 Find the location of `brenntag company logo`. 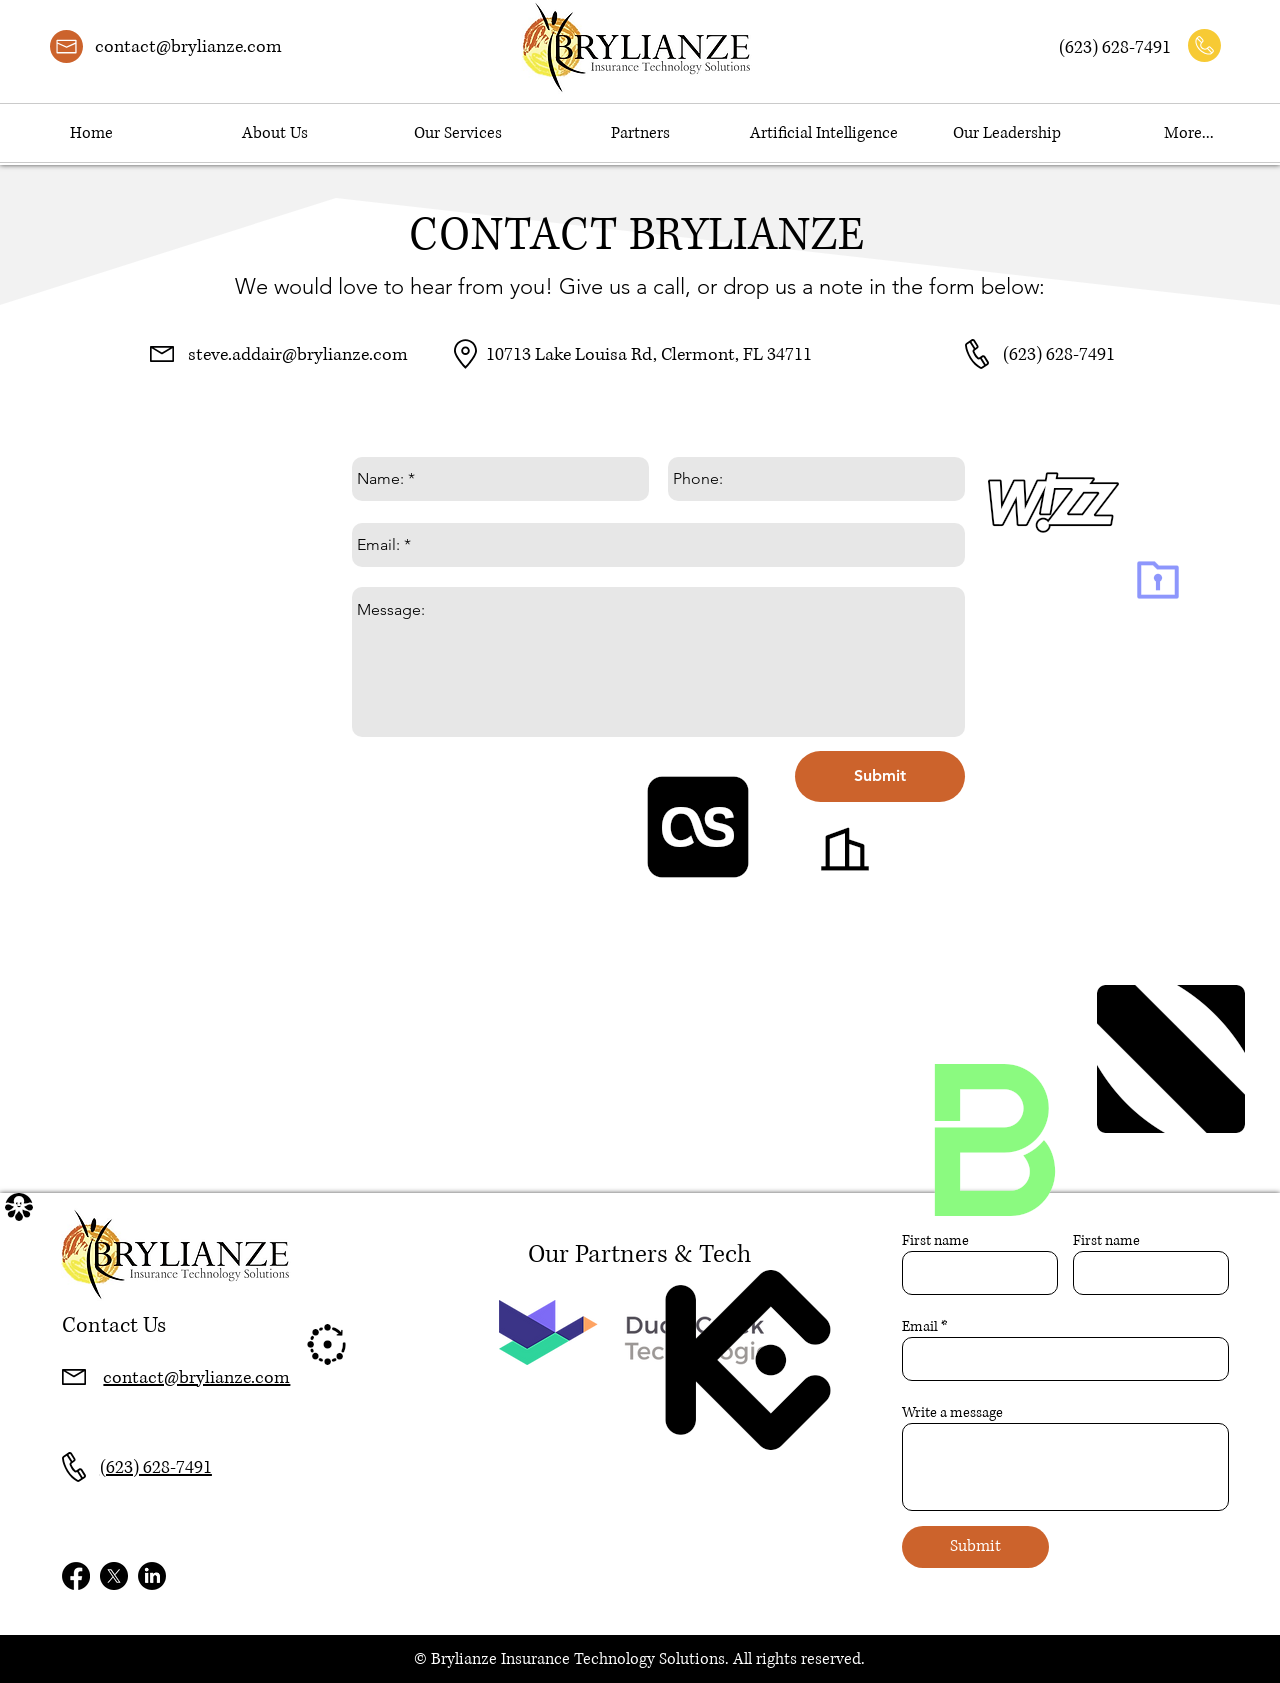

brenntag company logo is located at coordinates (995, 1140).